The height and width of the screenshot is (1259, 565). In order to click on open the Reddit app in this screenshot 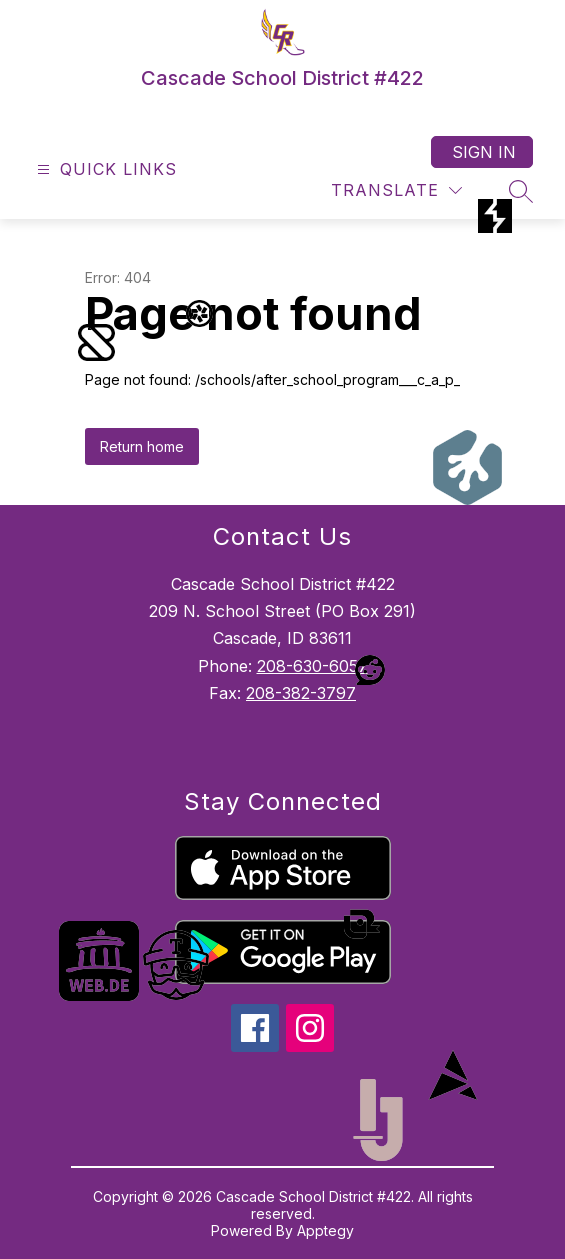, I will do `click(370, 670)`.